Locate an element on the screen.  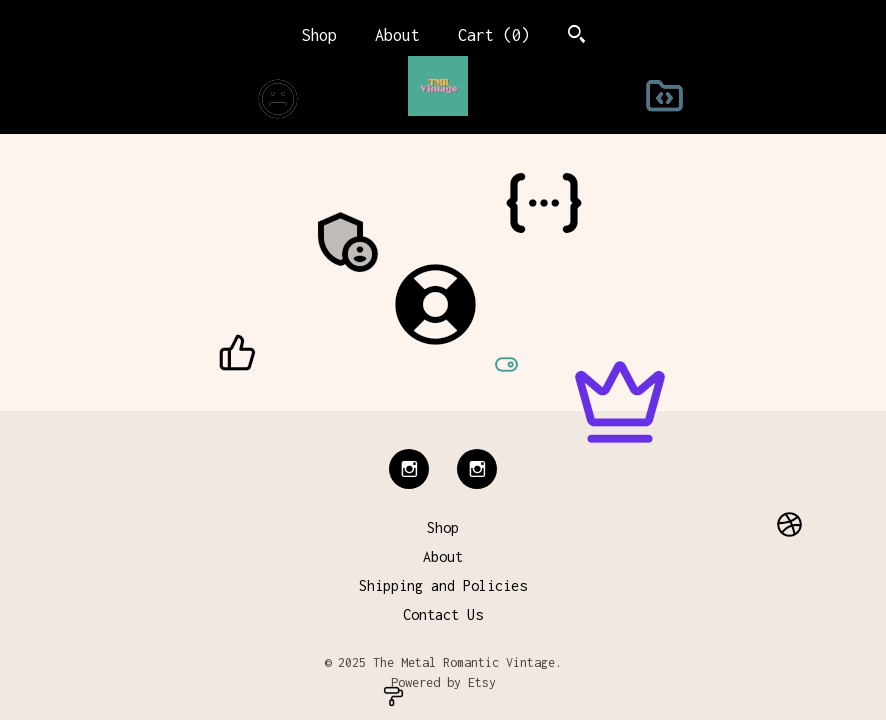
access admin panel settings is located at coordinates (345, 239).